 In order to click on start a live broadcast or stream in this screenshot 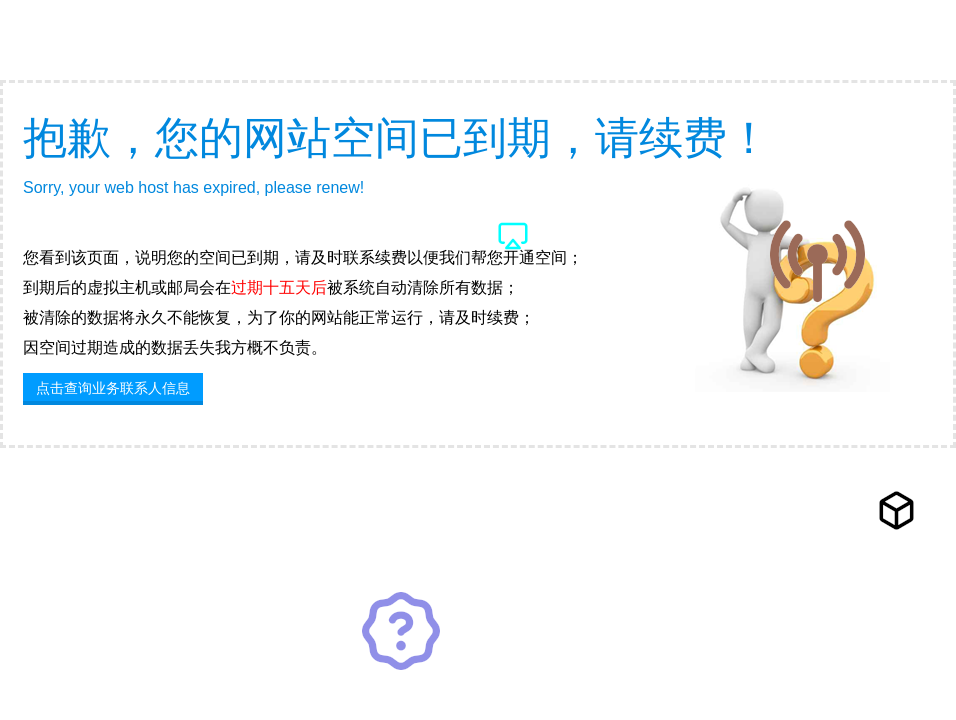, I will do `click(817, 260)`.